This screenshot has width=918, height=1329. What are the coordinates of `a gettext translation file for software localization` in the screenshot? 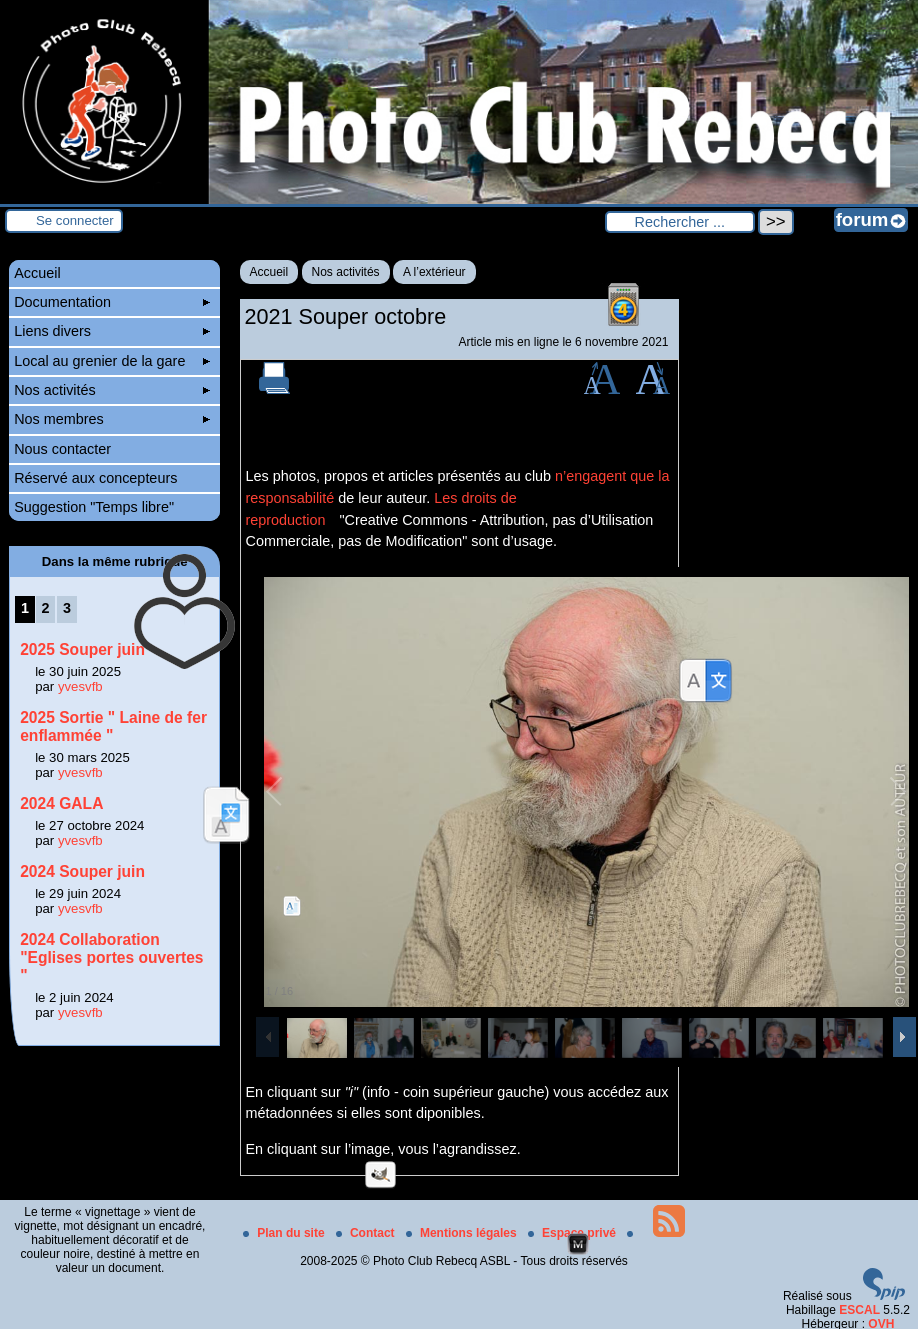 It's located at (226, 814).